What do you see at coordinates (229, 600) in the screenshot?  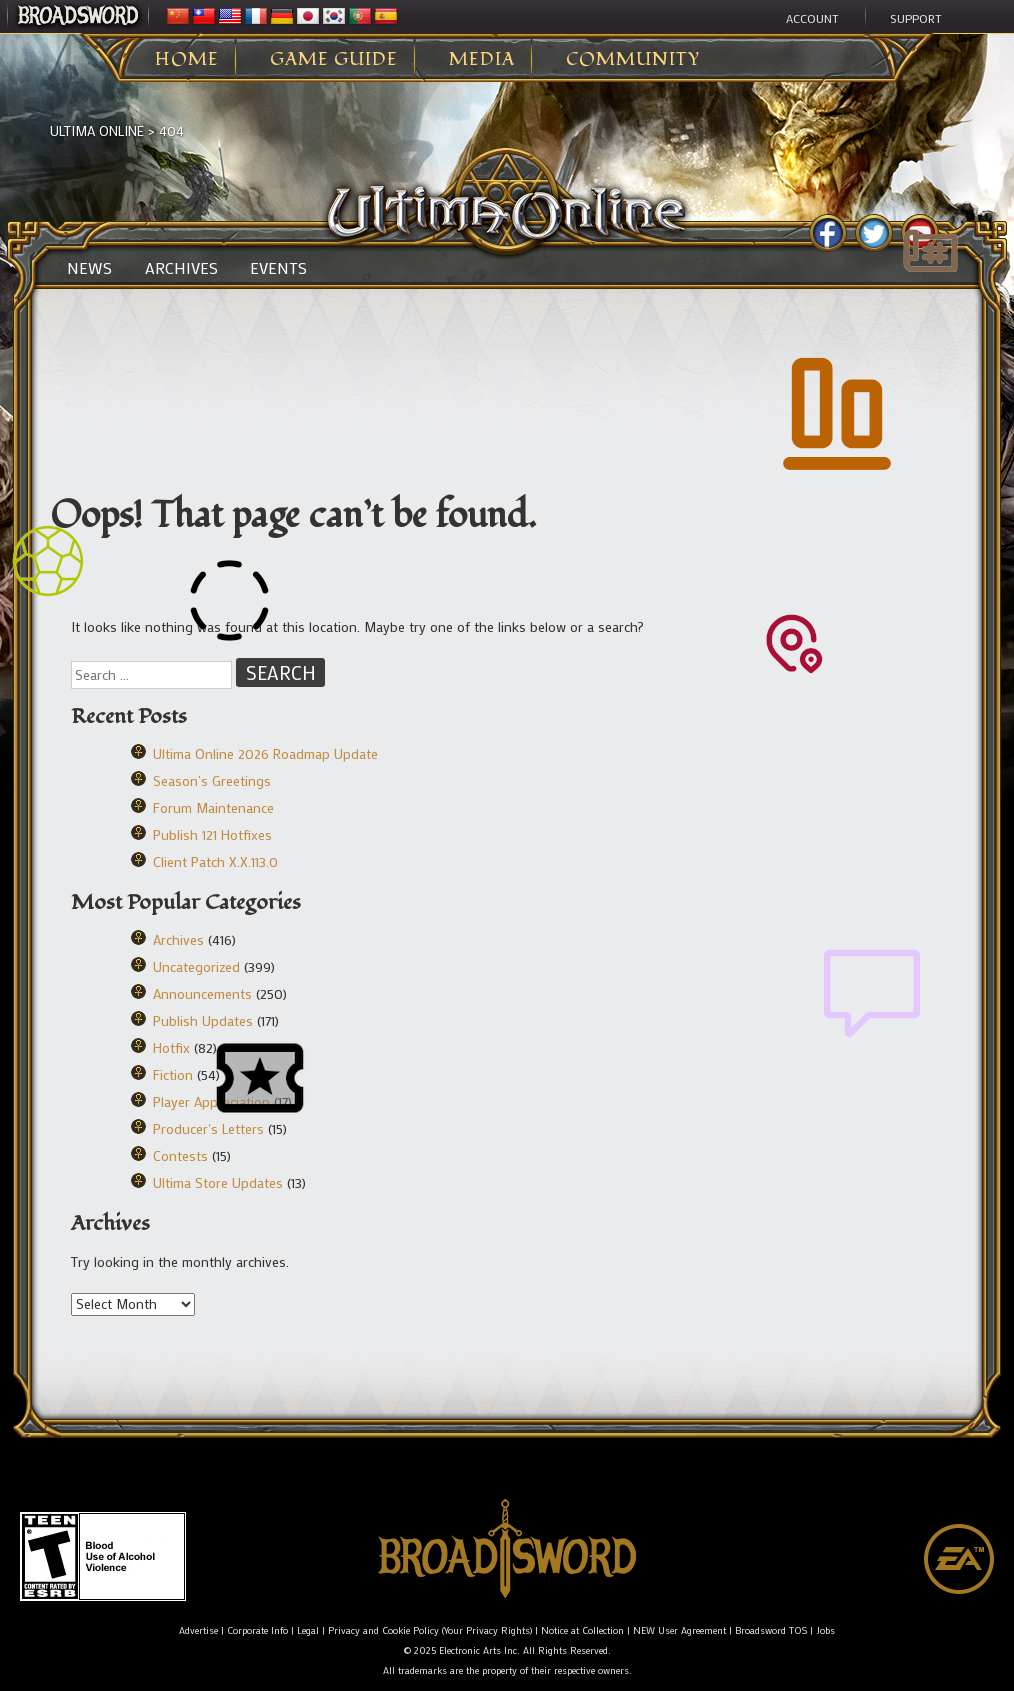 I see `indicates loading or processing in progress` at bounding box center [229, 600].